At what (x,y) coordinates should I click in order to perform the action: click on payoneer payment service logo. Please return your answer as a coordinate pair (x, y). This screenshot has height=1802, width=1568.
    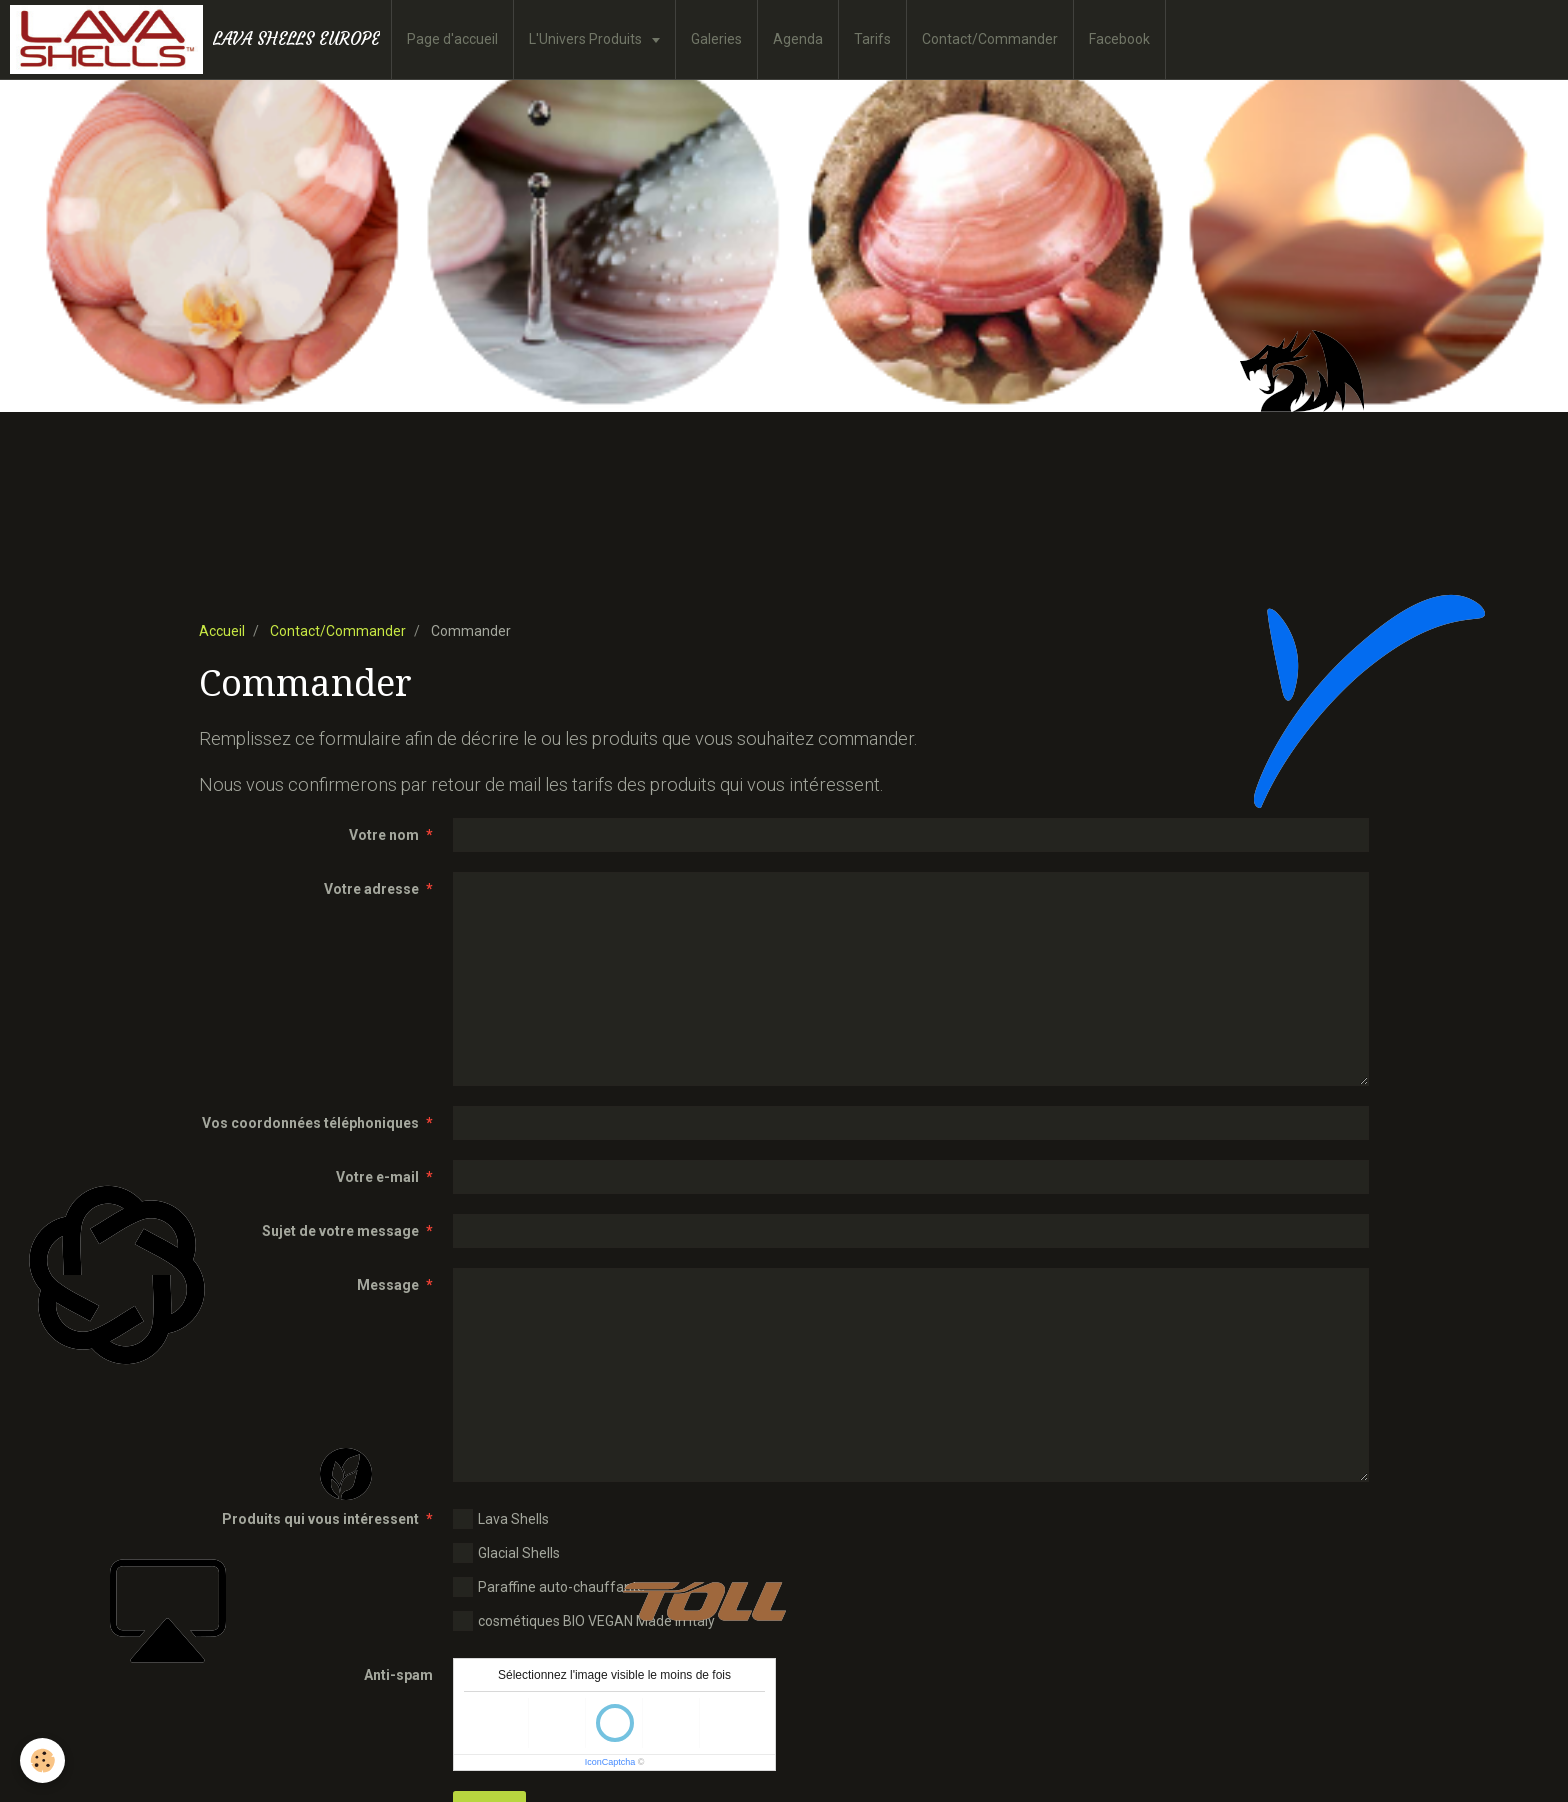
    Looking at the image, I should click on (1369, 701).